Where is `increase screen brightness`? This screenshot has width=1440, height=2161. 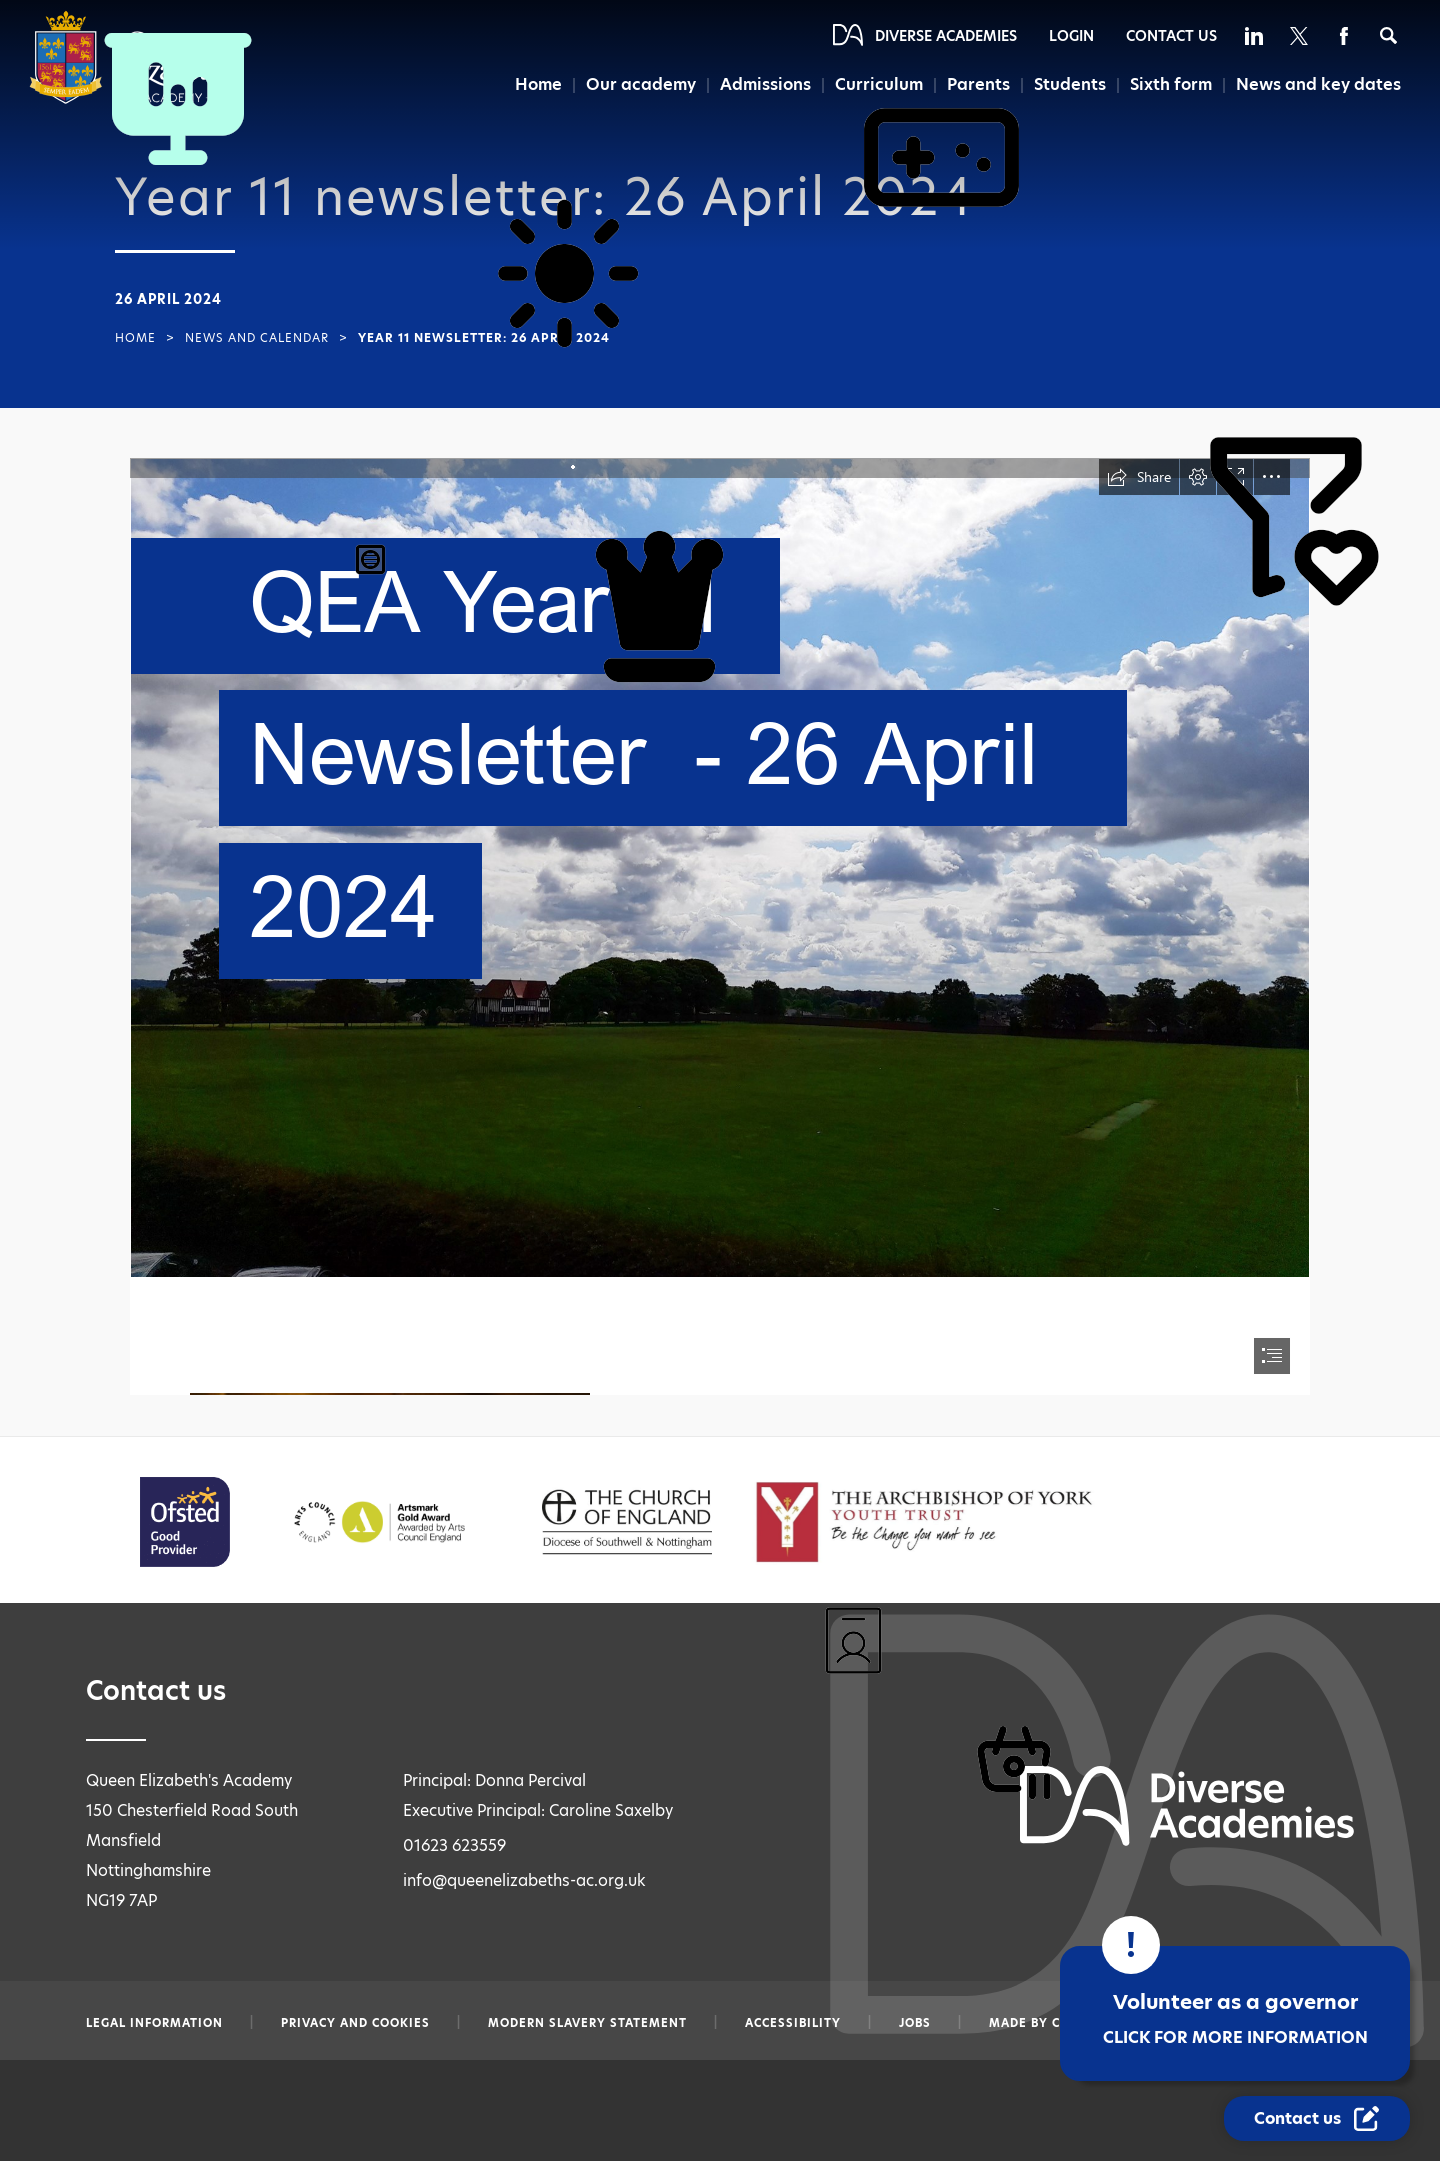
increase screen brightness is located at coordinates (564, 273).